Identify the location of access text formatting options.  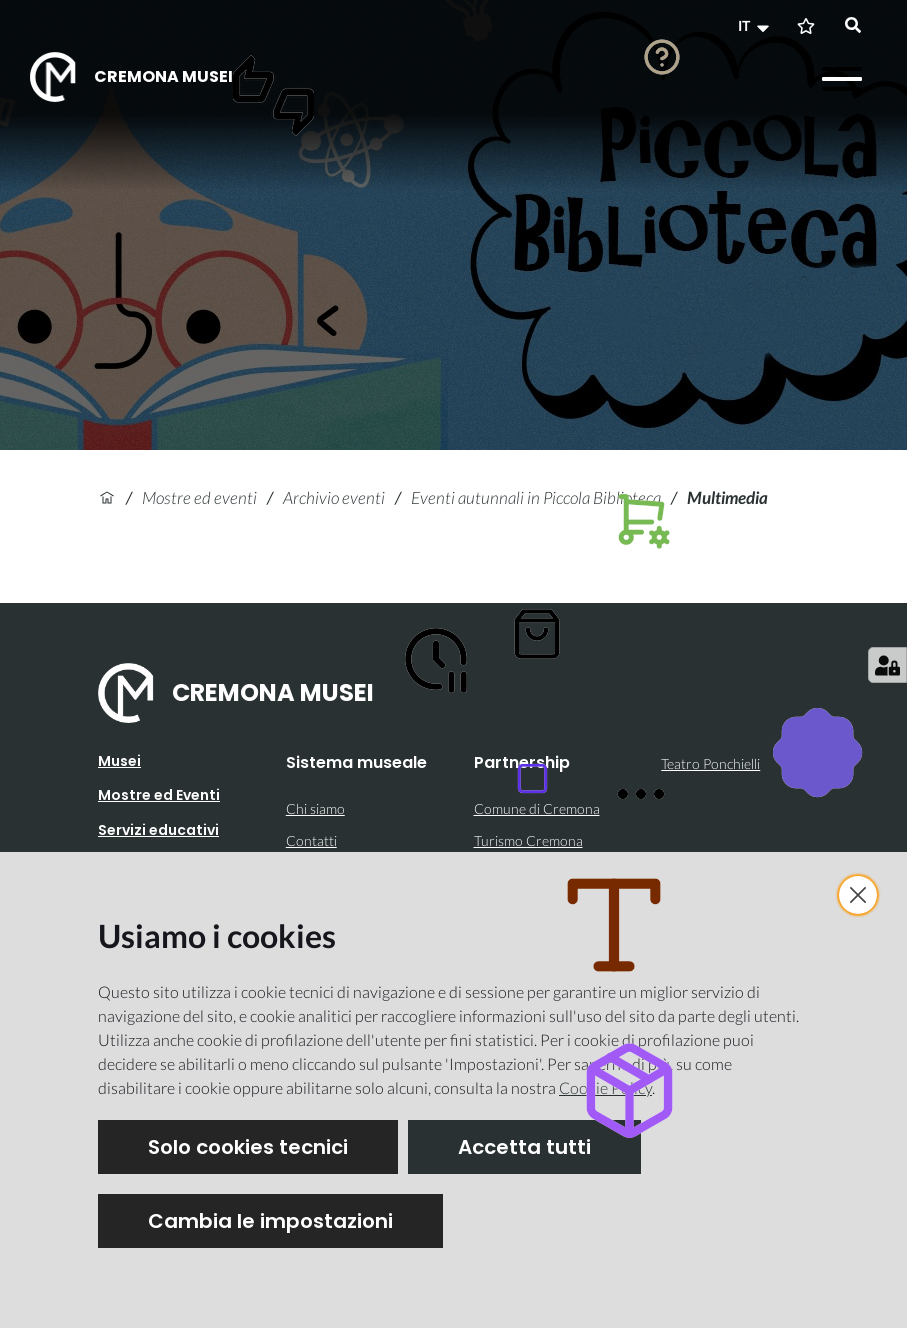
(614, 925).